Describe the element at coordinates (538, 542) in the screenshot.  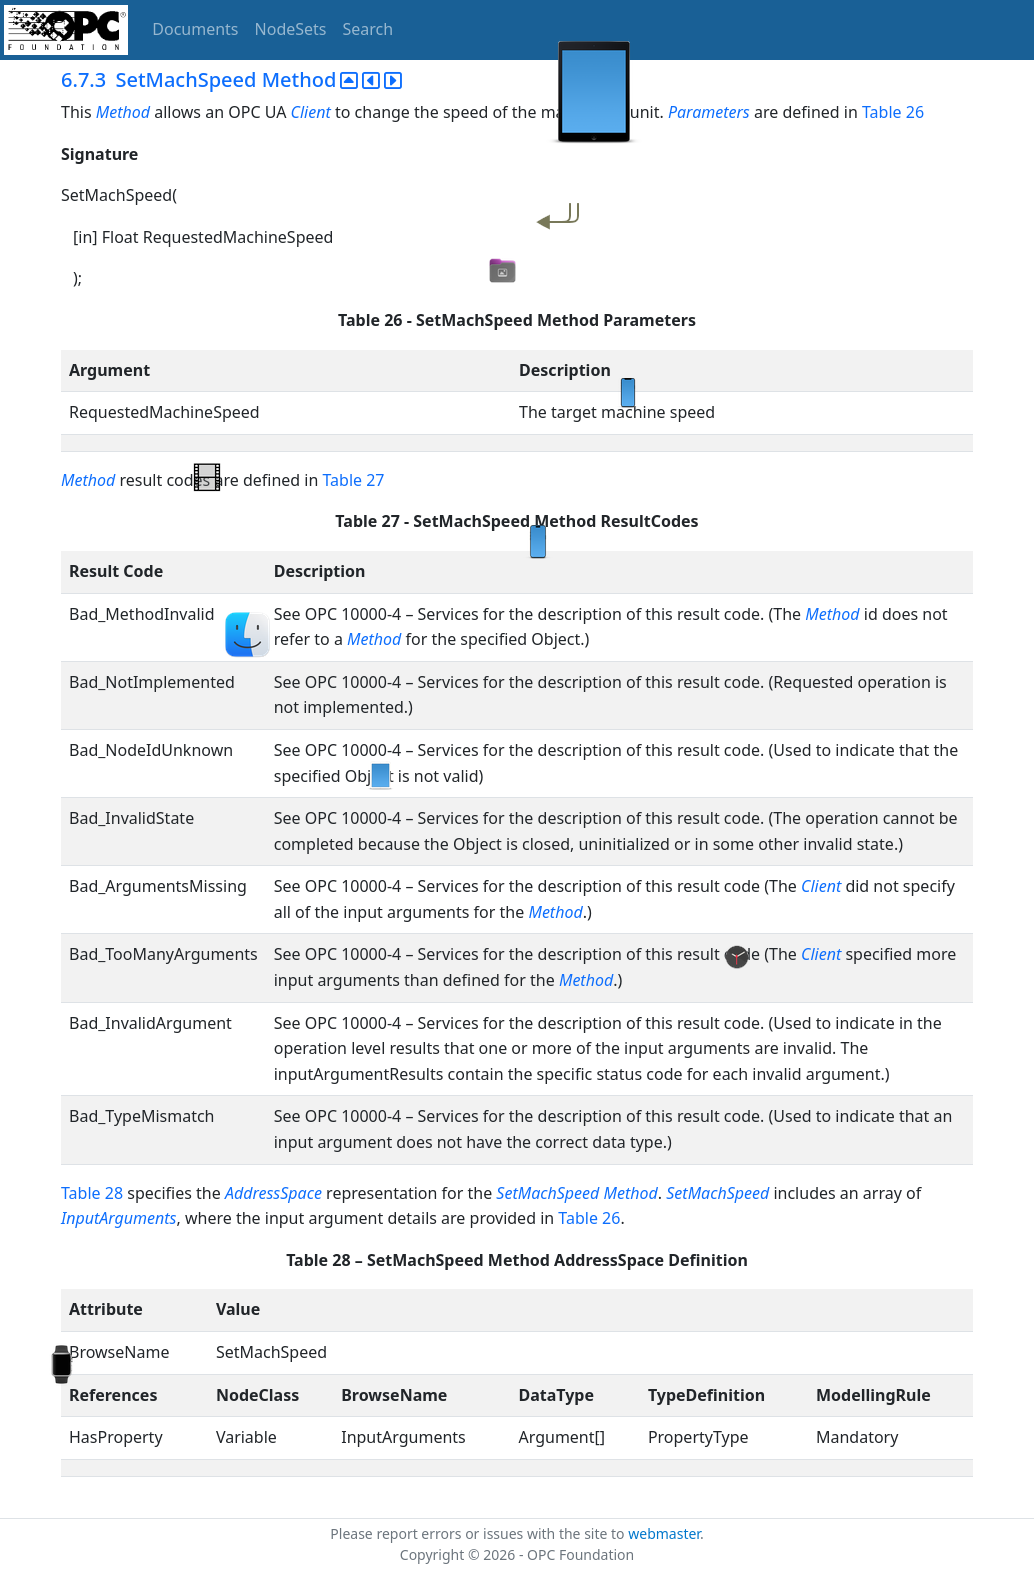
I see `indicates a connected iPhone device` at that location.